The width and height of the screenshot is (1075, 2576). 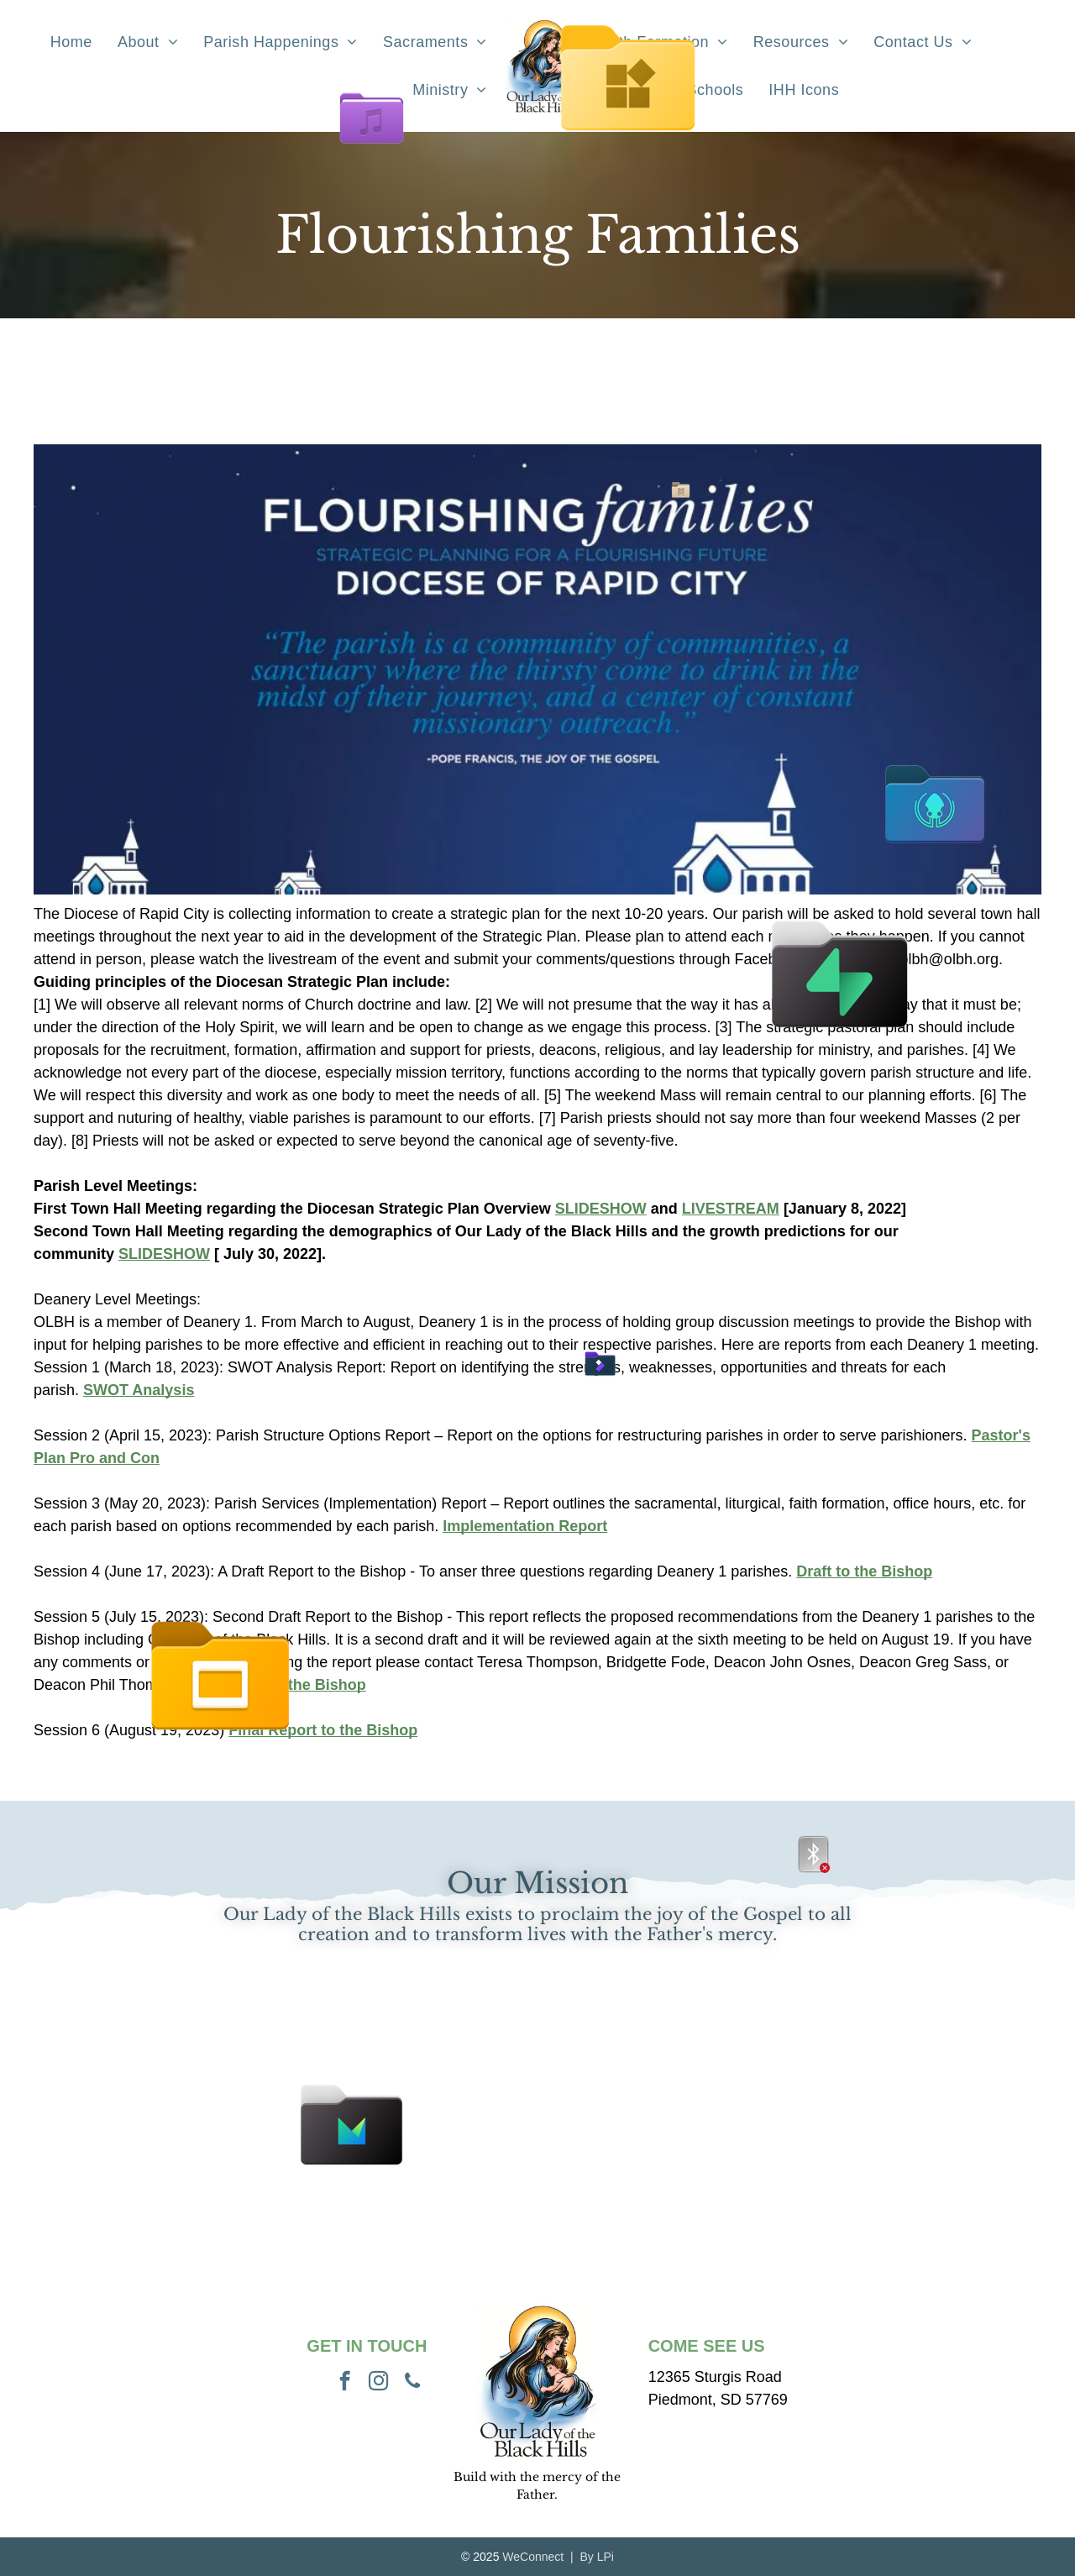 I want to click on bluetooth is currently disabled, so click(x=813, y=1854).